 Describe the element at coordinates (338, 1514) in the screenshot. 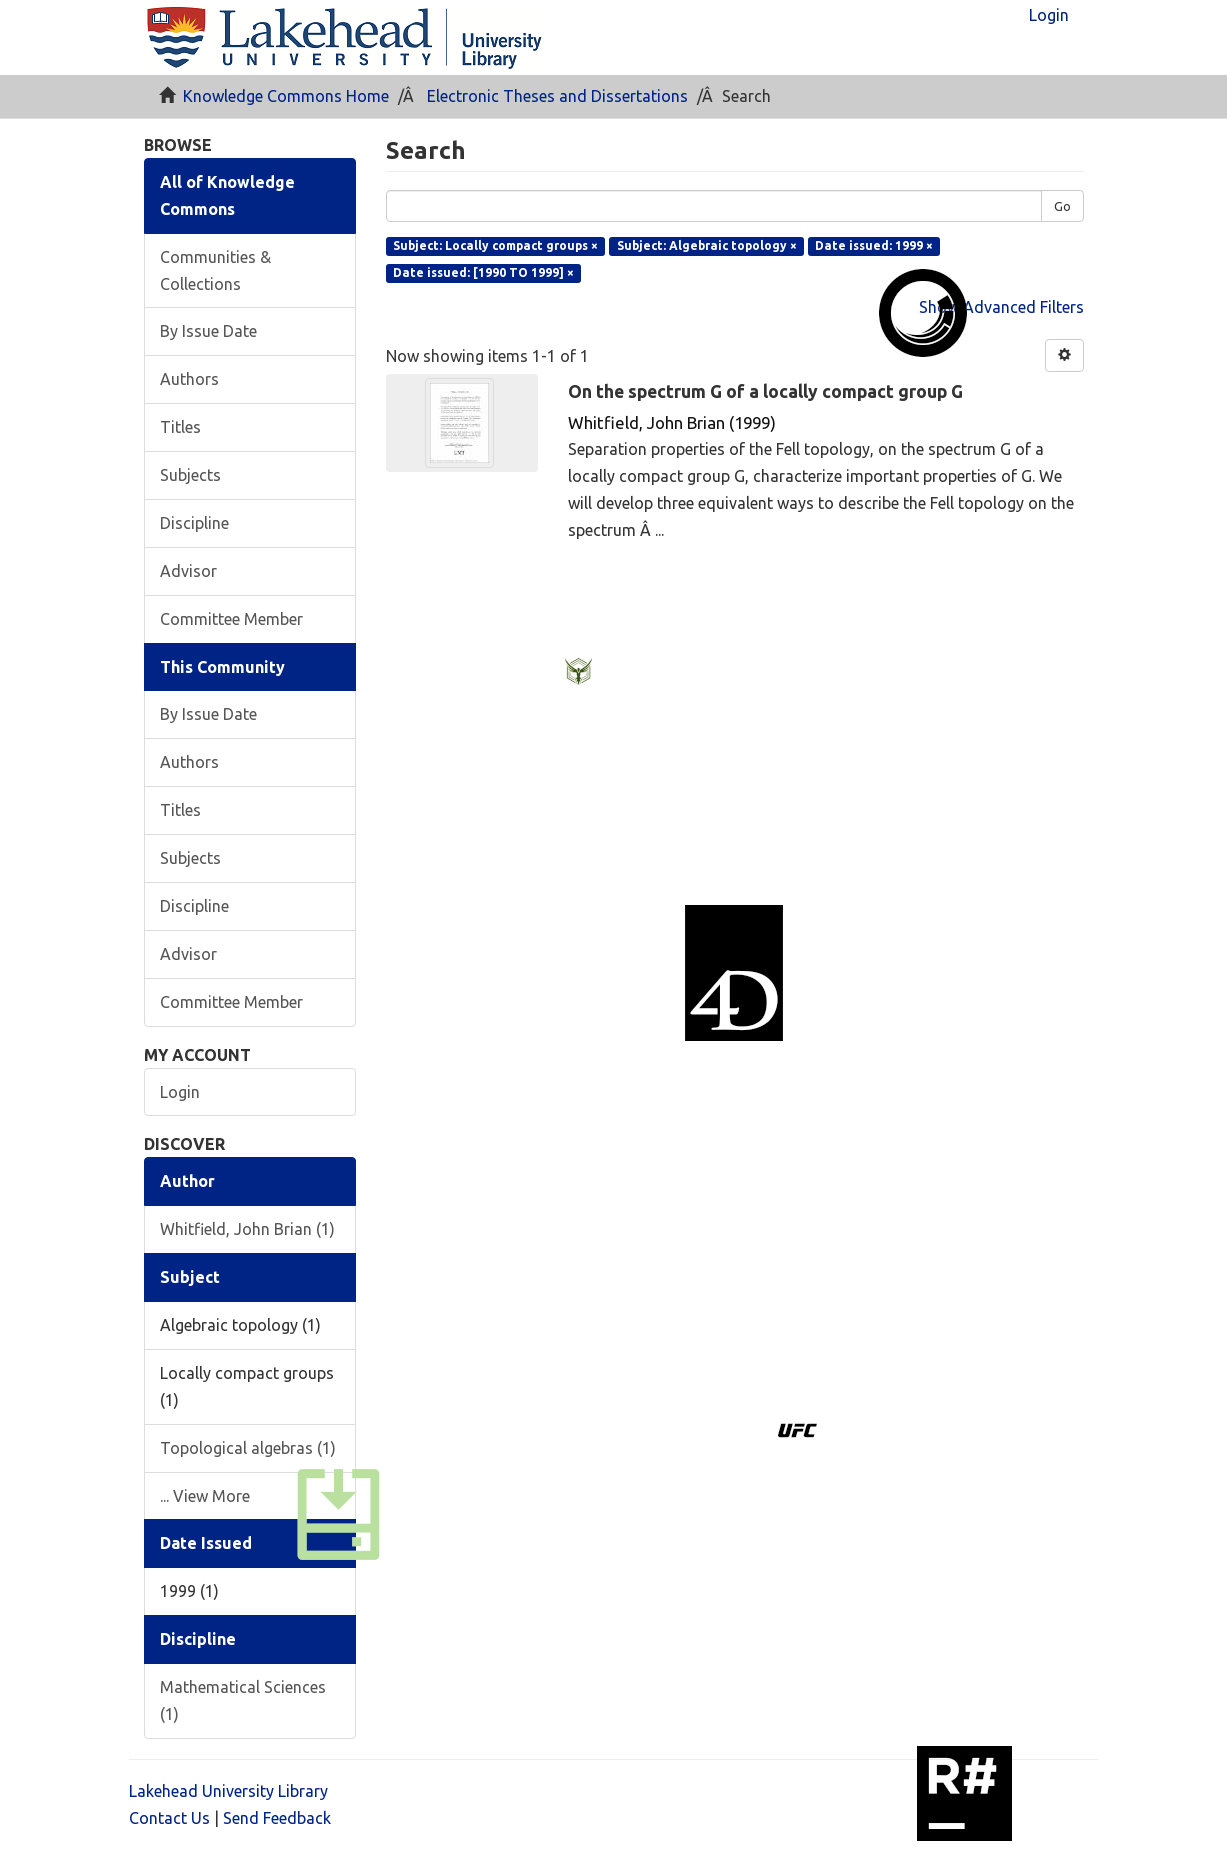

I see `install an app or software` at that location.